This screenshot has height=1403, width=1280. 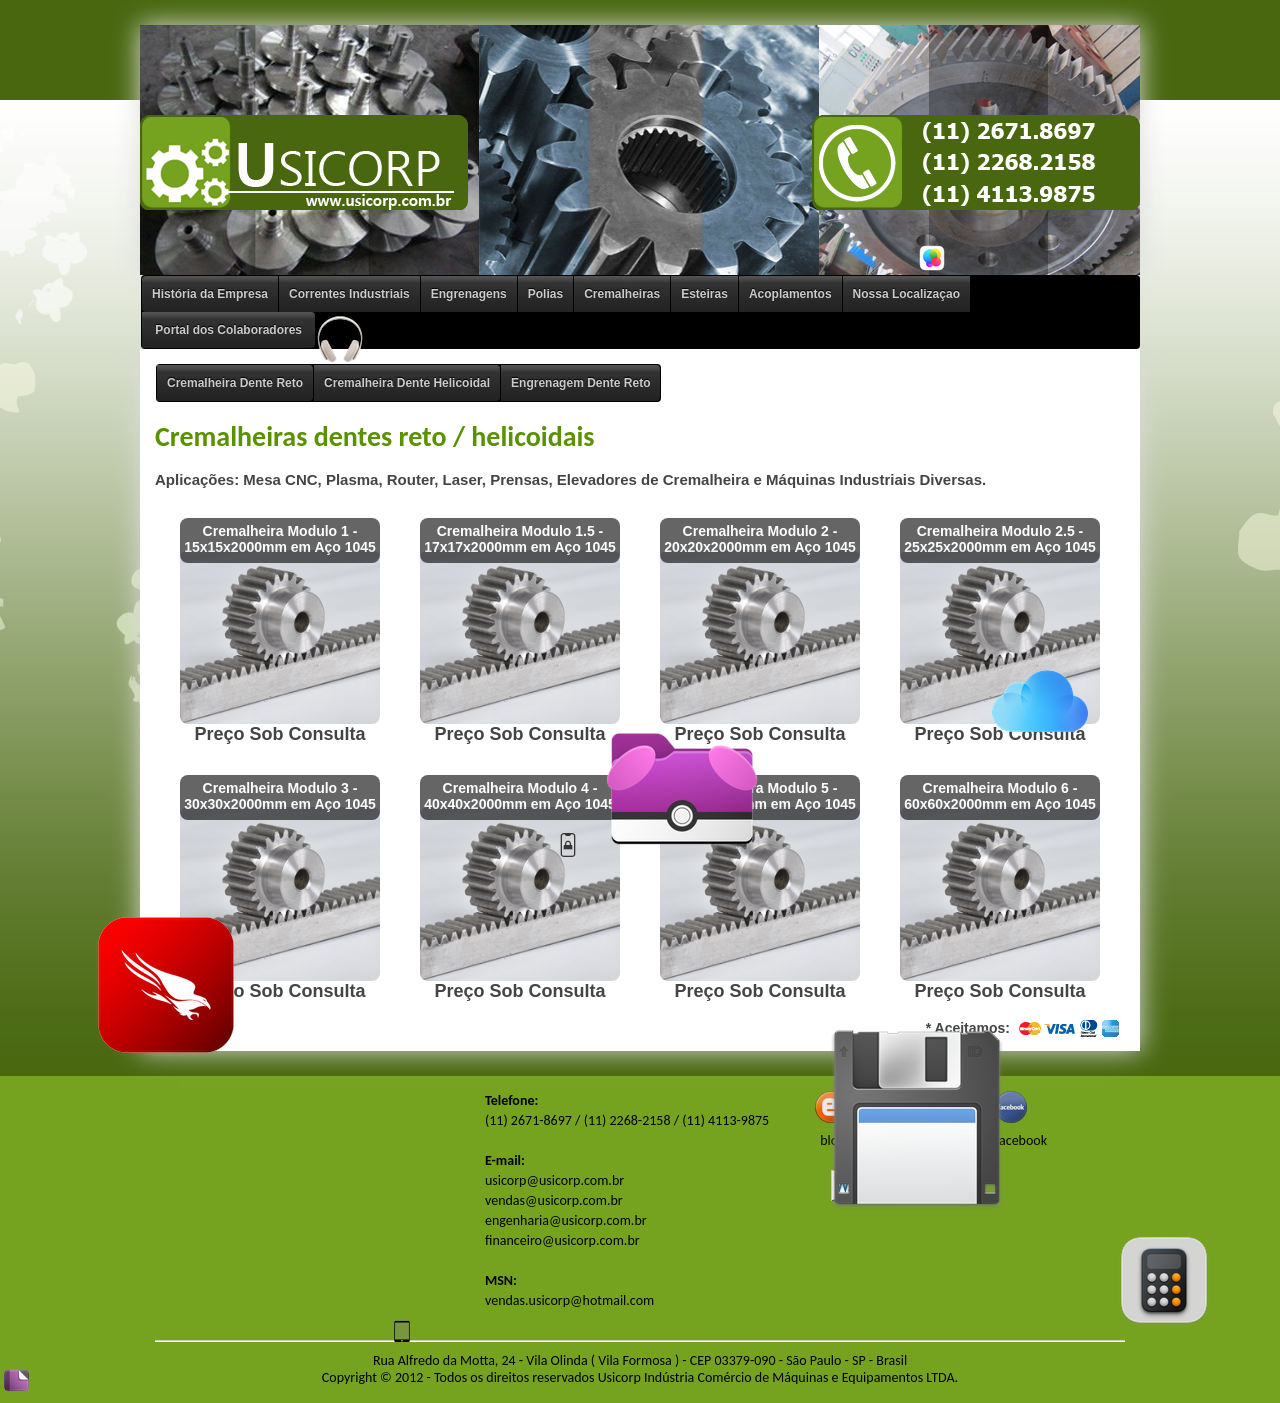 I want to click on connect bluetooth headphones, so click(x=340, y=340).